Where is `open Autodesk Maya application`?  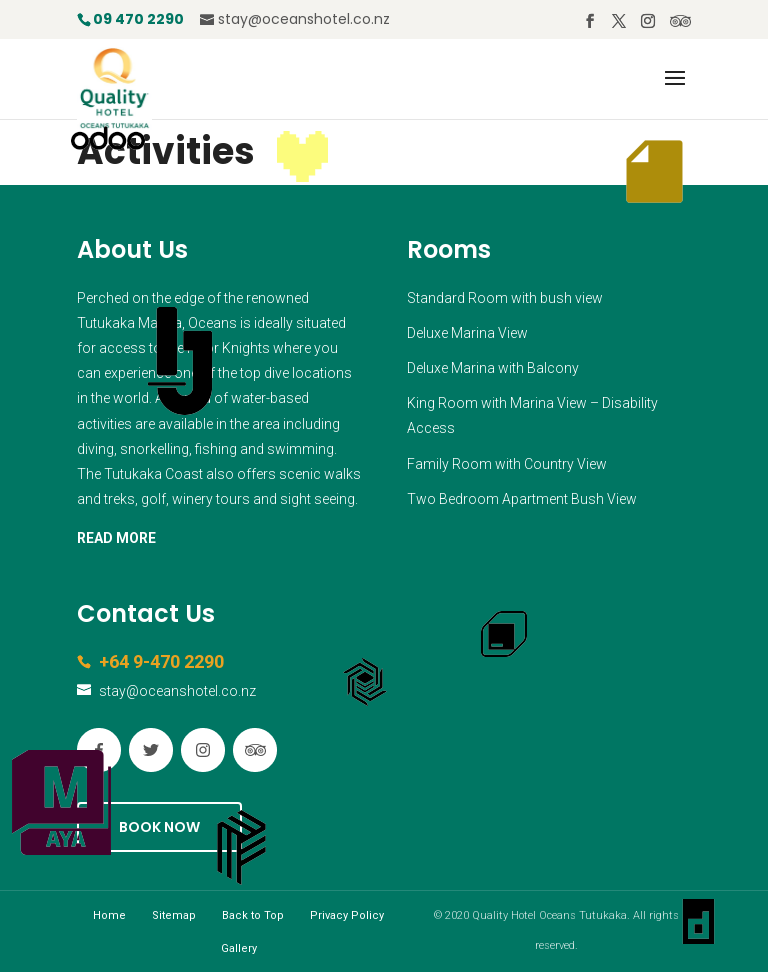
open Autodesk Maya application is located at coordinates (61, 802).